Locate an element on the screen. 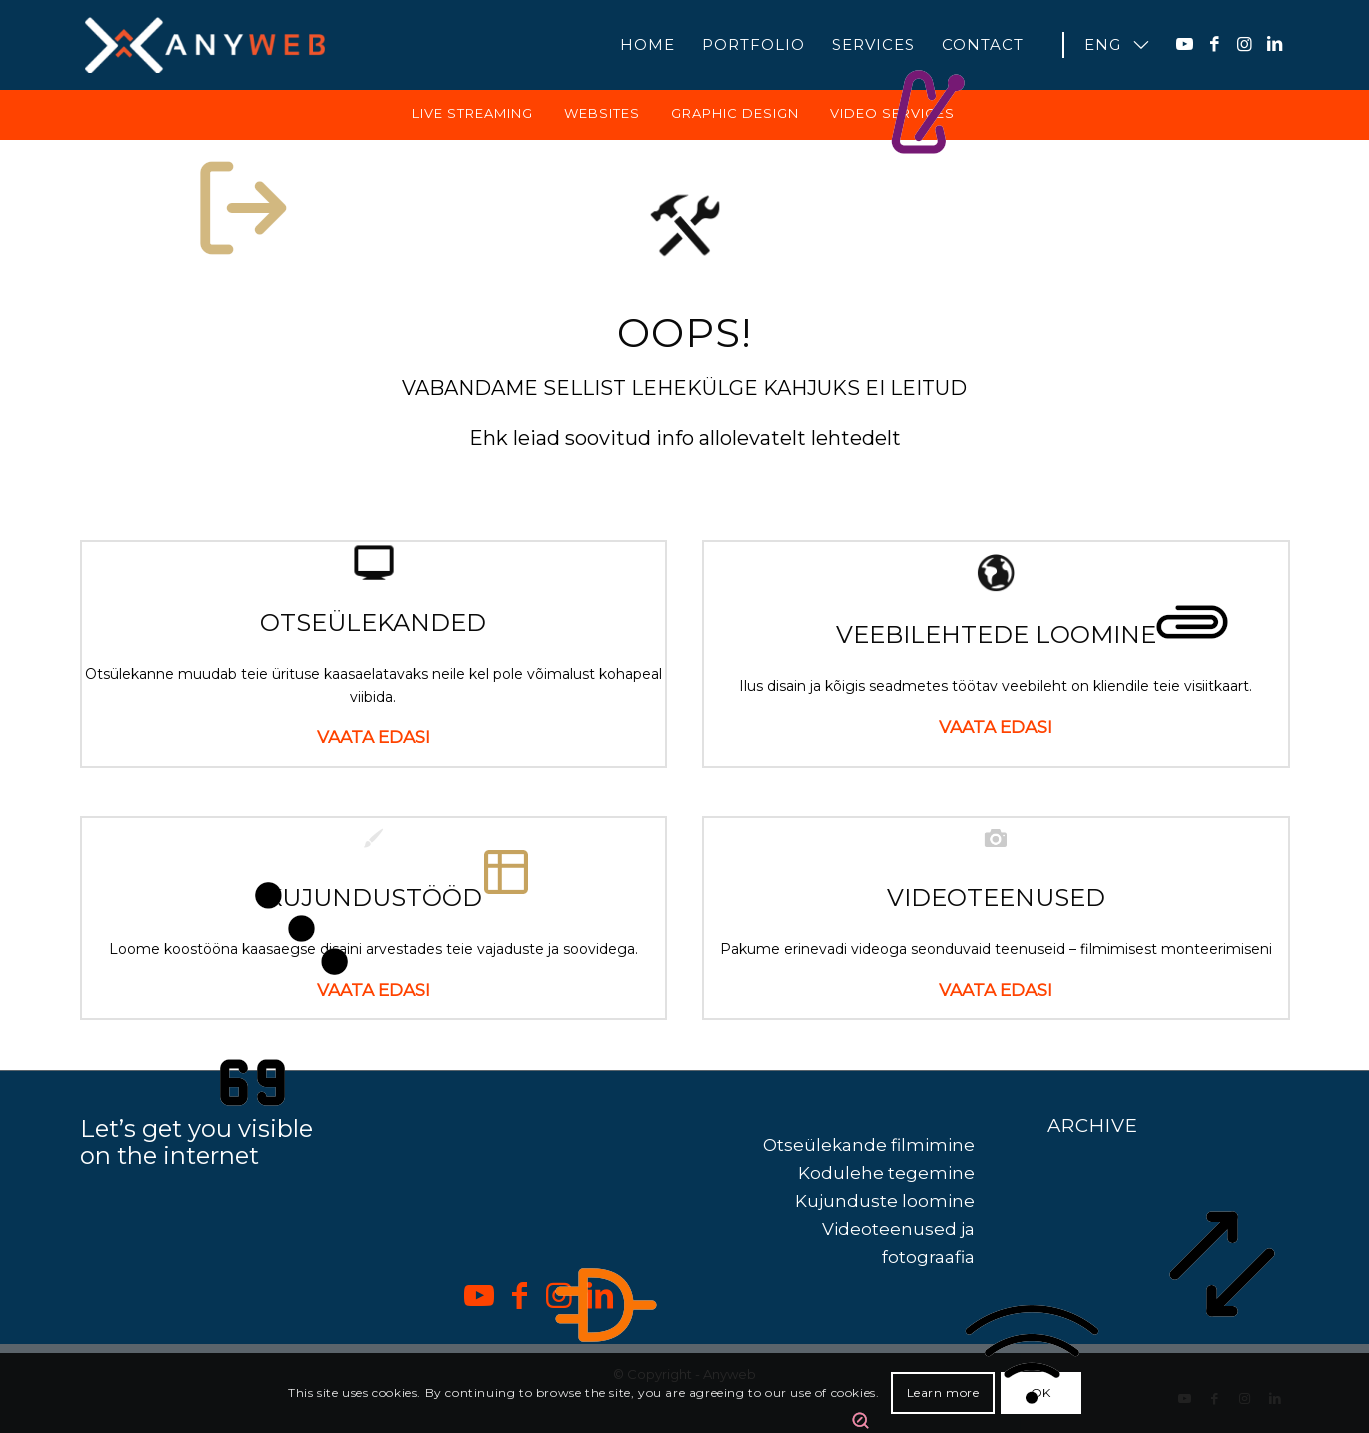 This screenshot has width=1369, height=1433. attach a file to your message is located at coordinates (1192, 622).